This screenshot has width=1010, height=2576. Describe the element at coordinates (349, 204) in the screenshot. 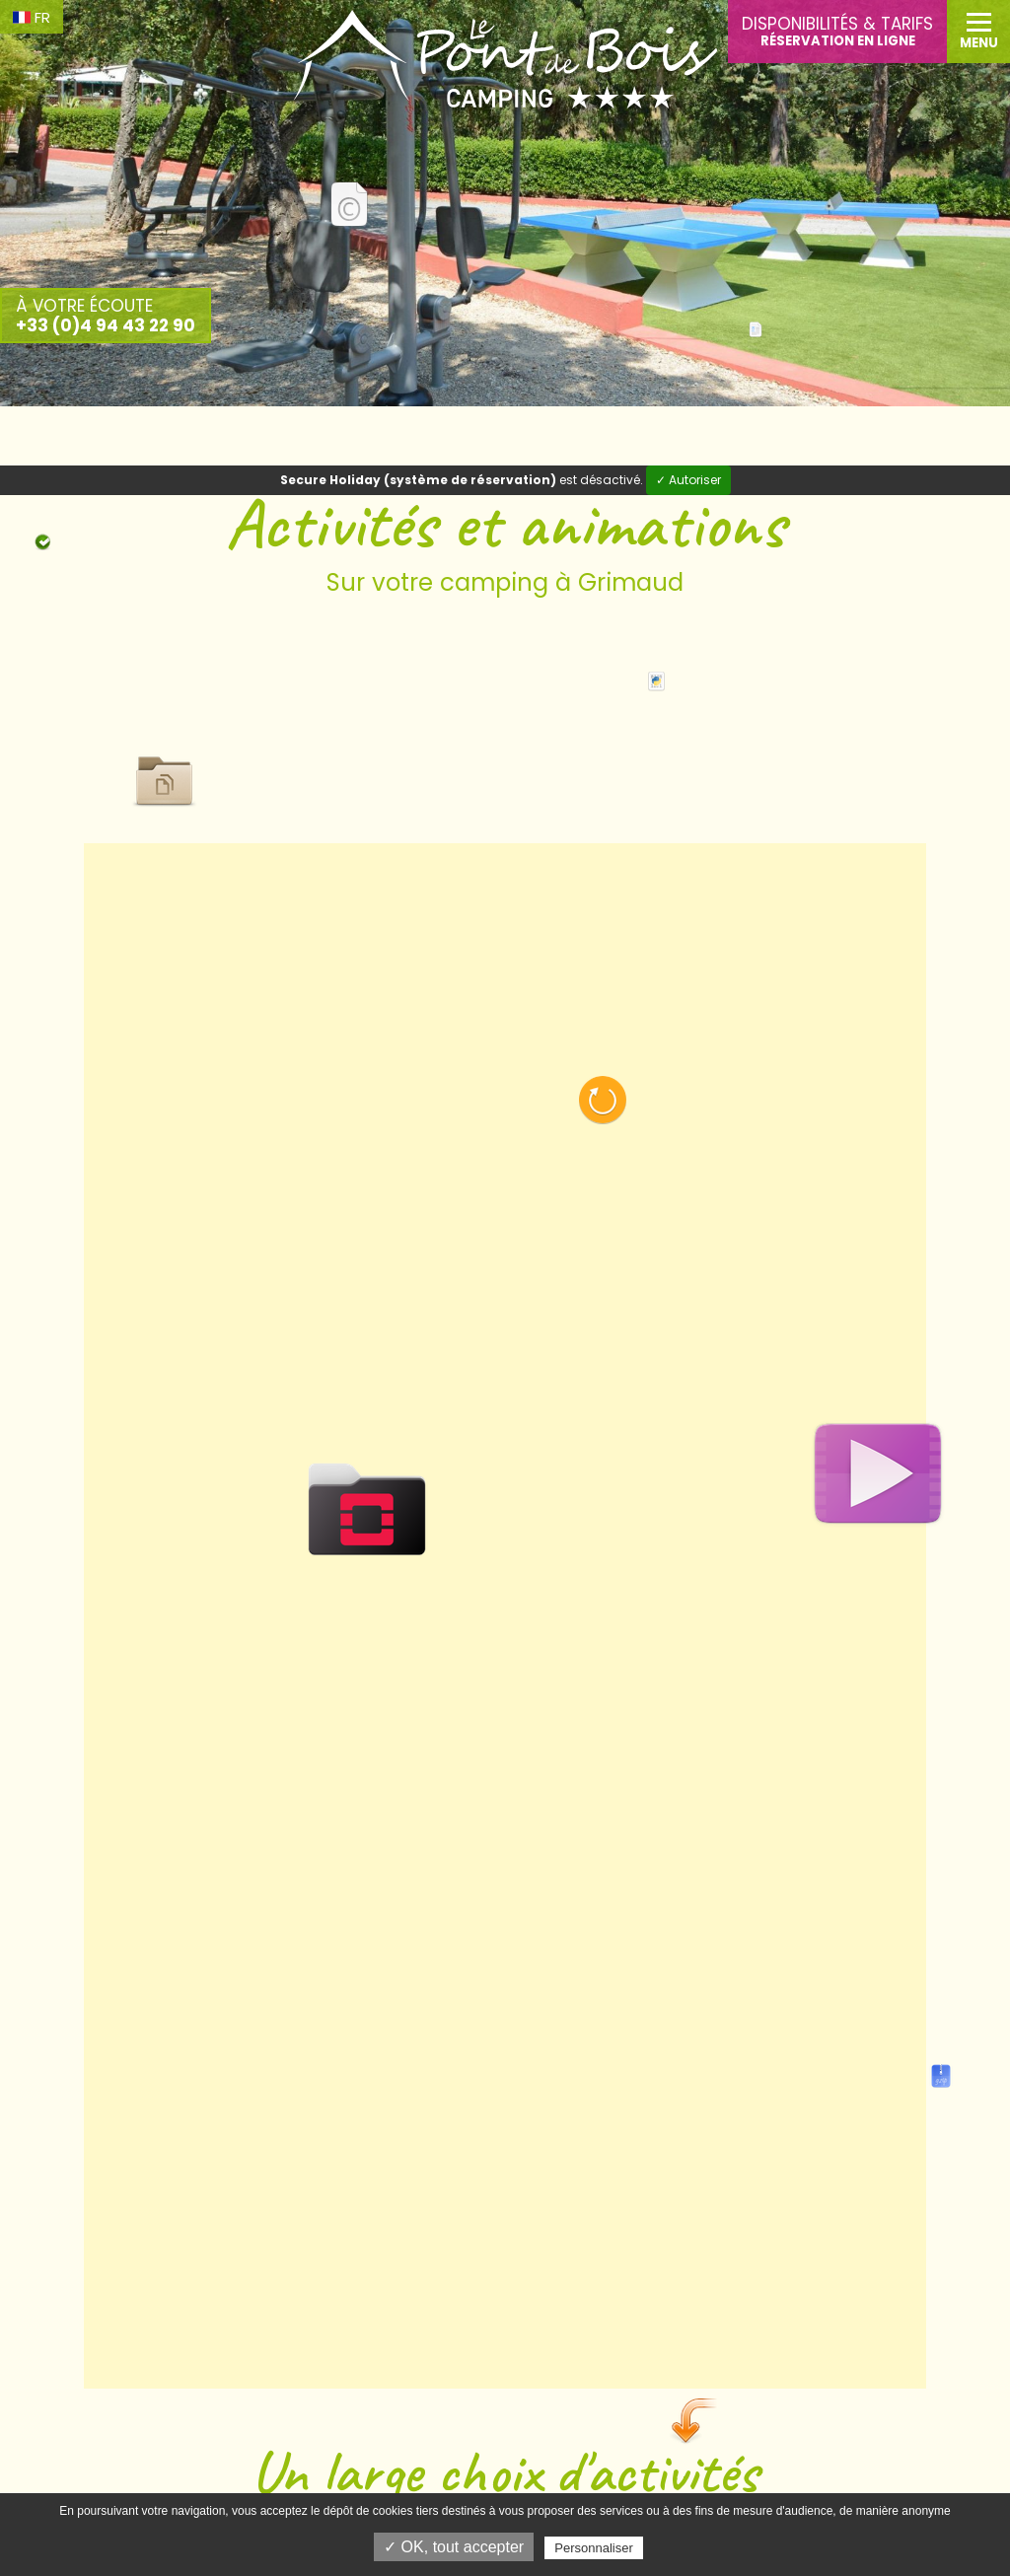

I see `indicates a file with copyright protection` at that location.